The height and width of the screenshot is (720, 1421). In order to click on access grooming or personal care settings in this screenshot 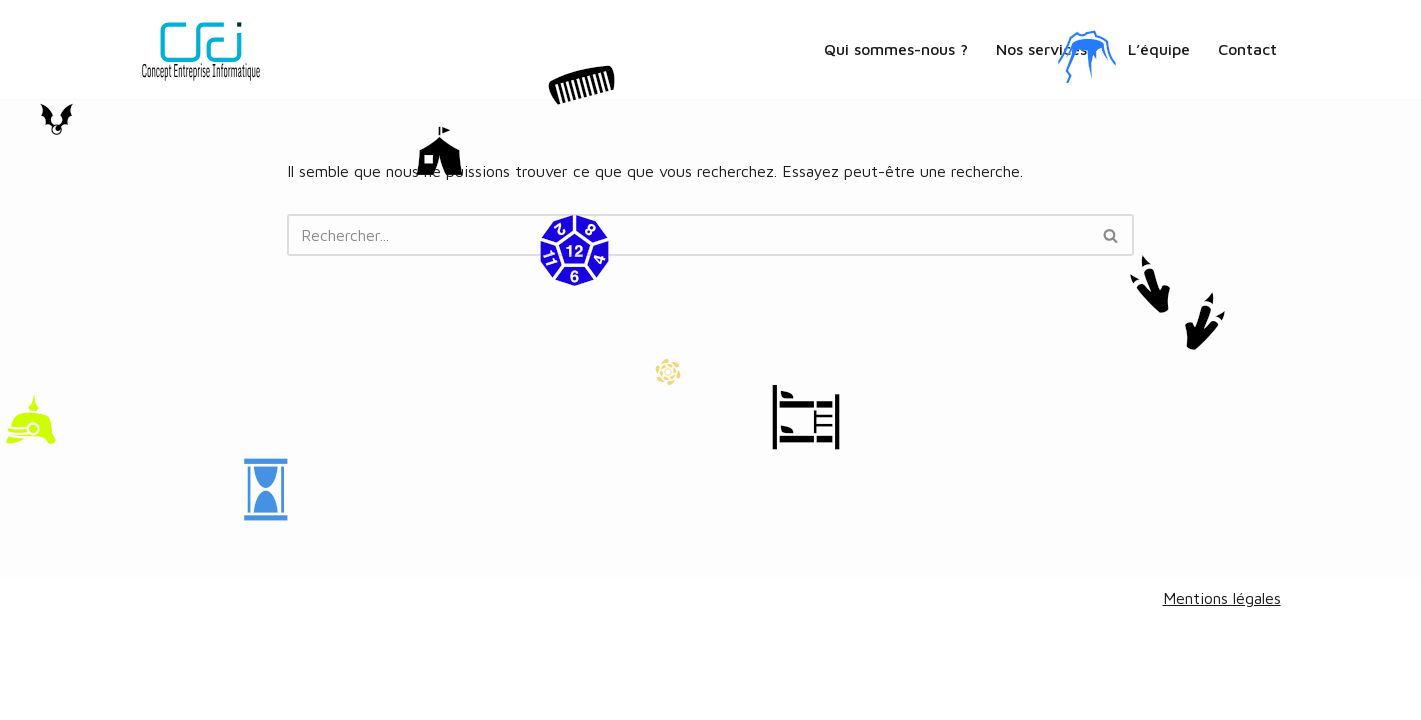, I will do `click(581, 85)`.